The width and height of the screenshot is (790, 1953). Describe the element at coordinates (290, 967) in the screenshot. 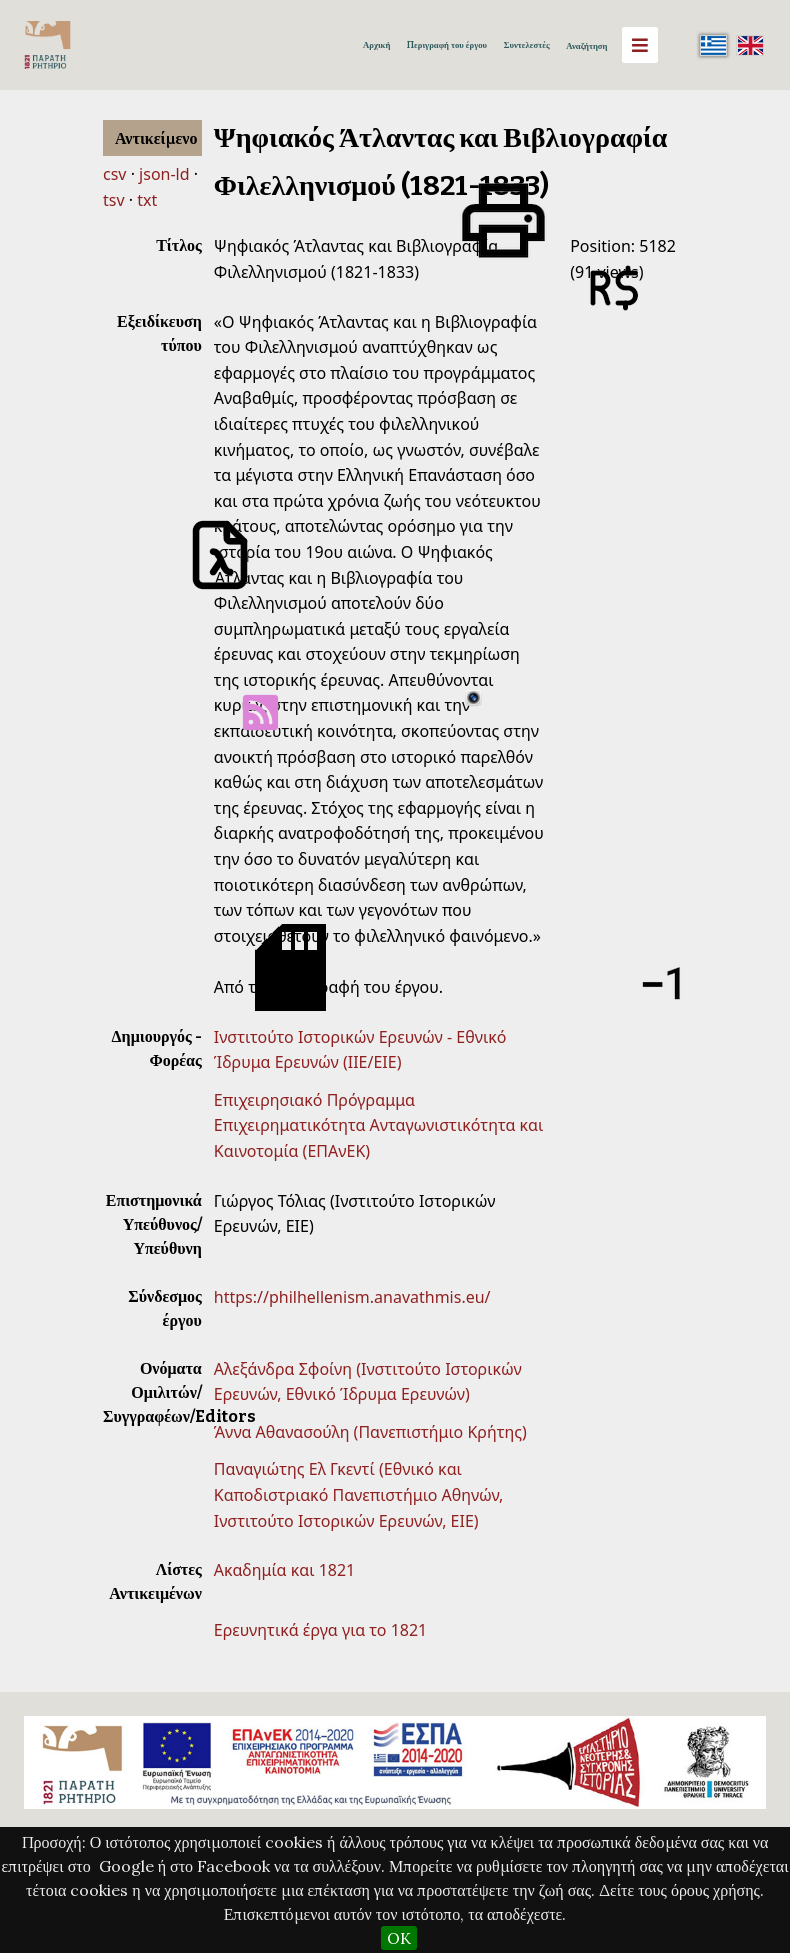

I see `access sd card storage` at that location.